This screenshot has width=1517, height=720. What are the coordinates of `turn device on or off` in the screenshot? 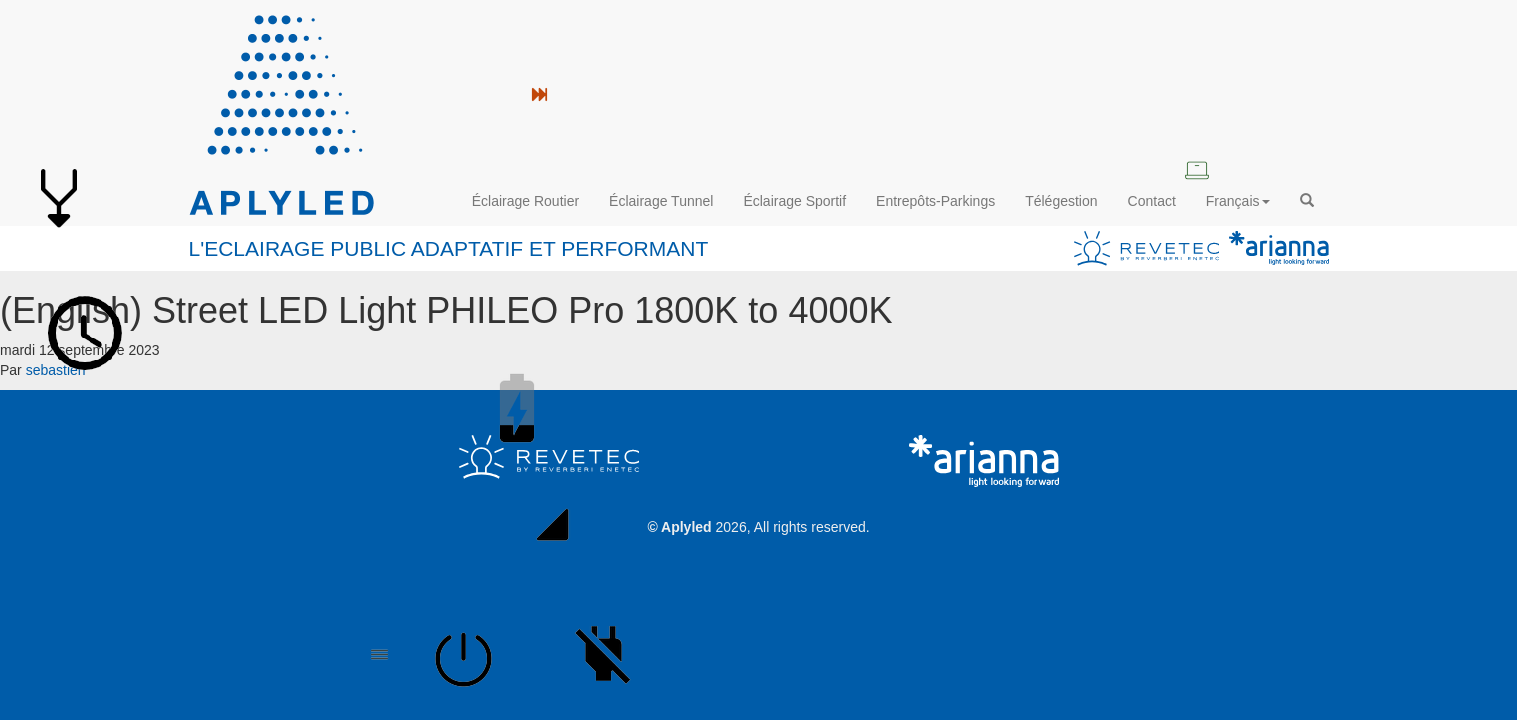 It's located at (463, 658).